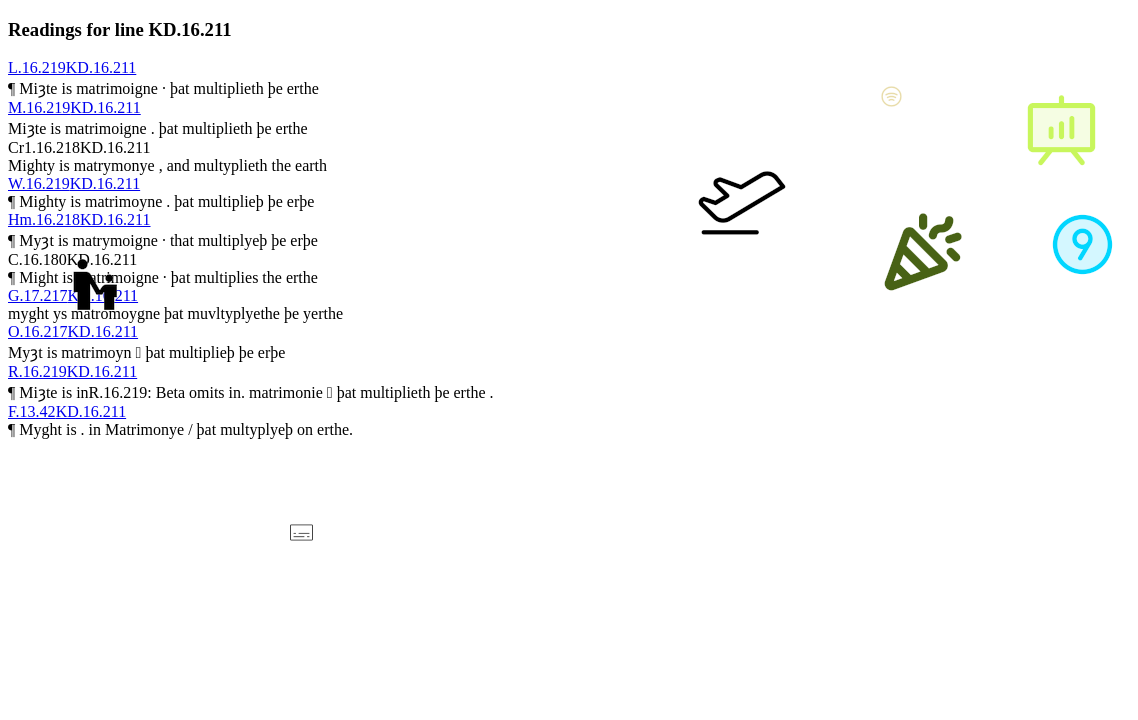  What do you see at coordinates (1082, 244) in the screenshot?
I see `indicates step 9 in a multi-step process` at bounding box center [1082, 244].